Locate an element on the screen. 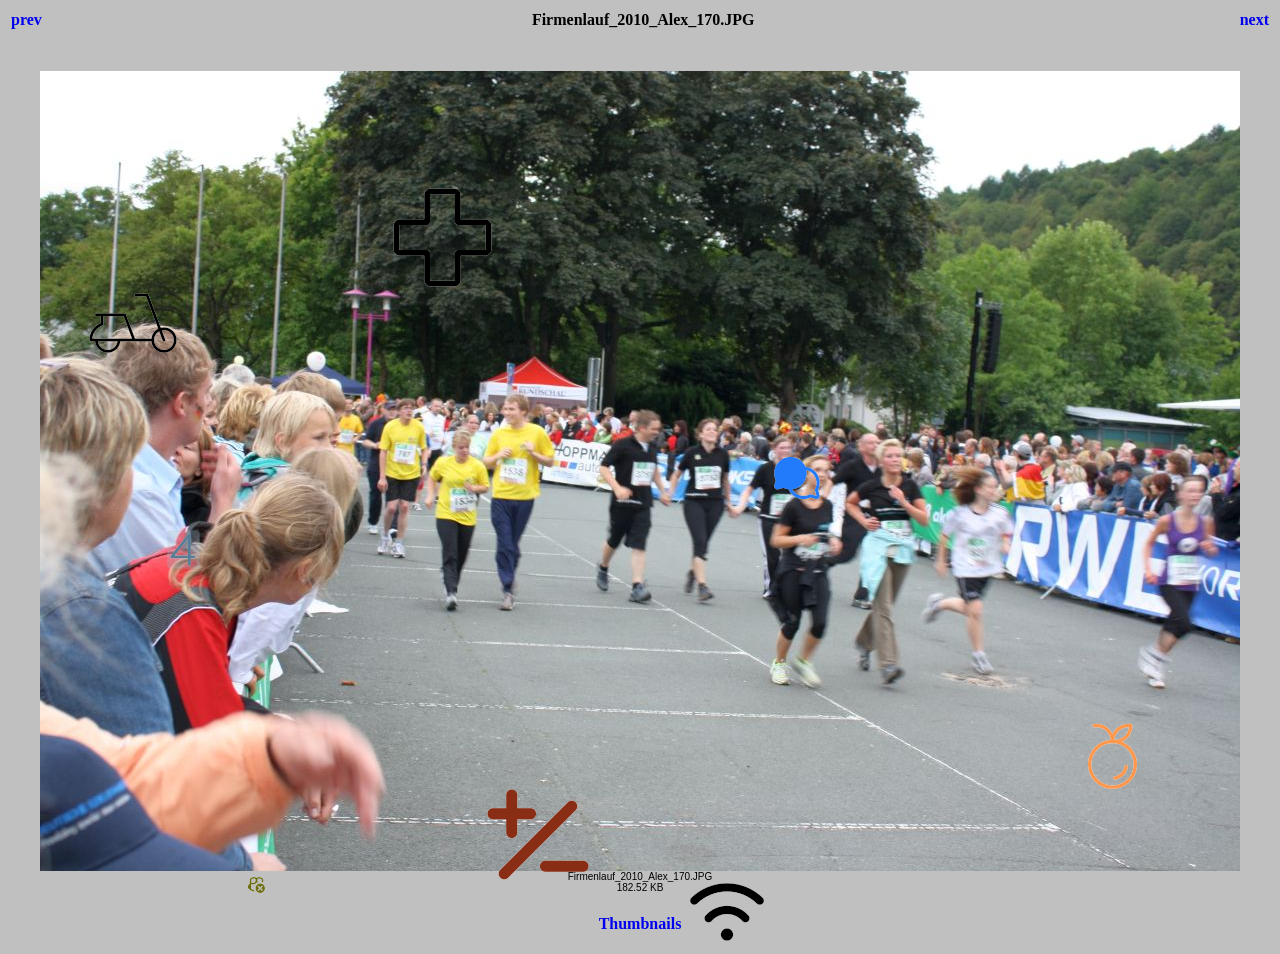 The width and height of the screenshot is (1280, 954). toggle between adding or subtracting values is located at coordinates (538, 840).